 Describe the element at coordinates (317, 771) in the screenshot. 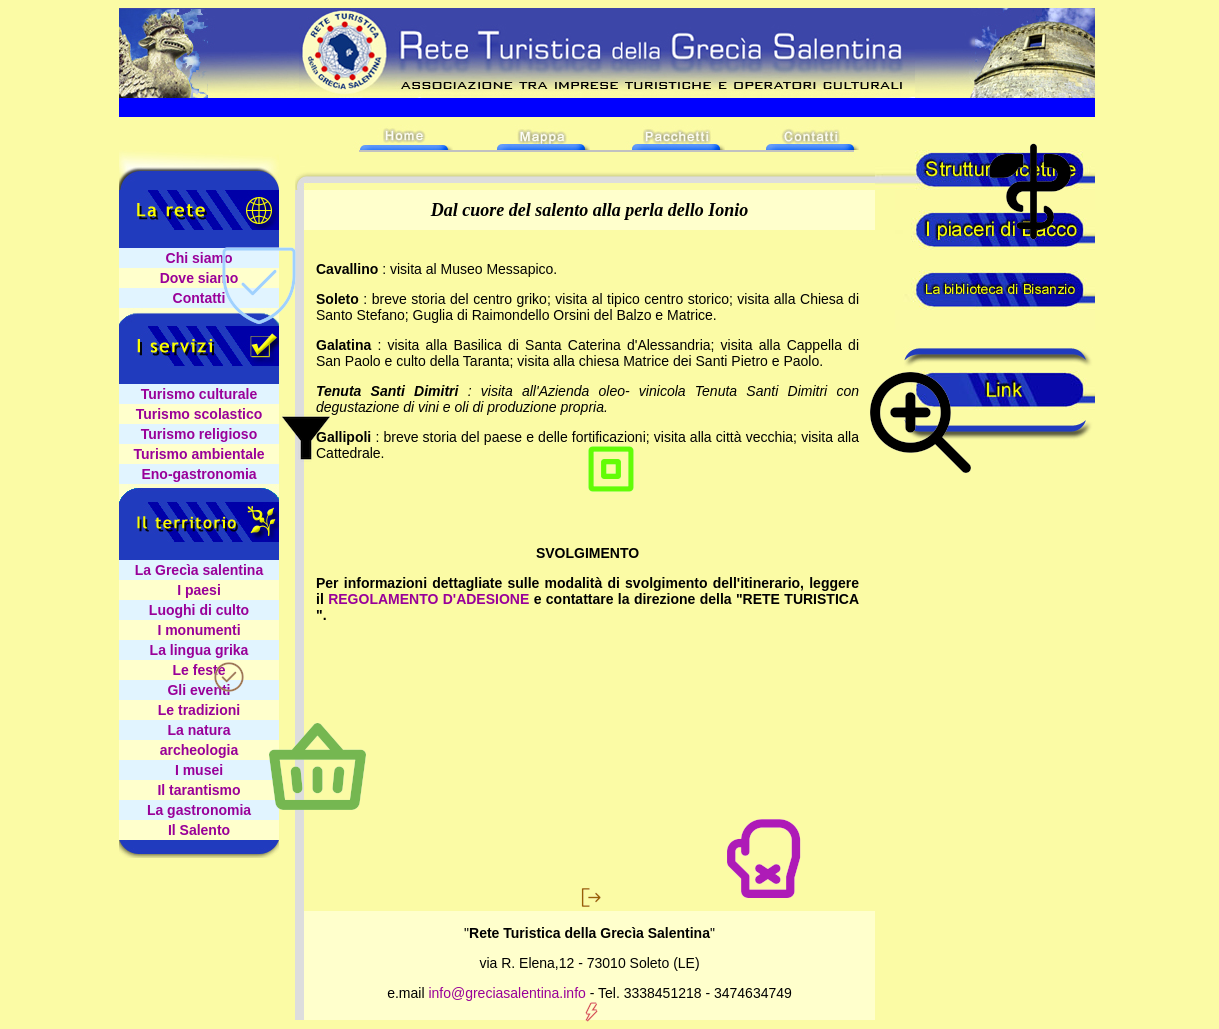

I see `view your shopping basket` at that location.